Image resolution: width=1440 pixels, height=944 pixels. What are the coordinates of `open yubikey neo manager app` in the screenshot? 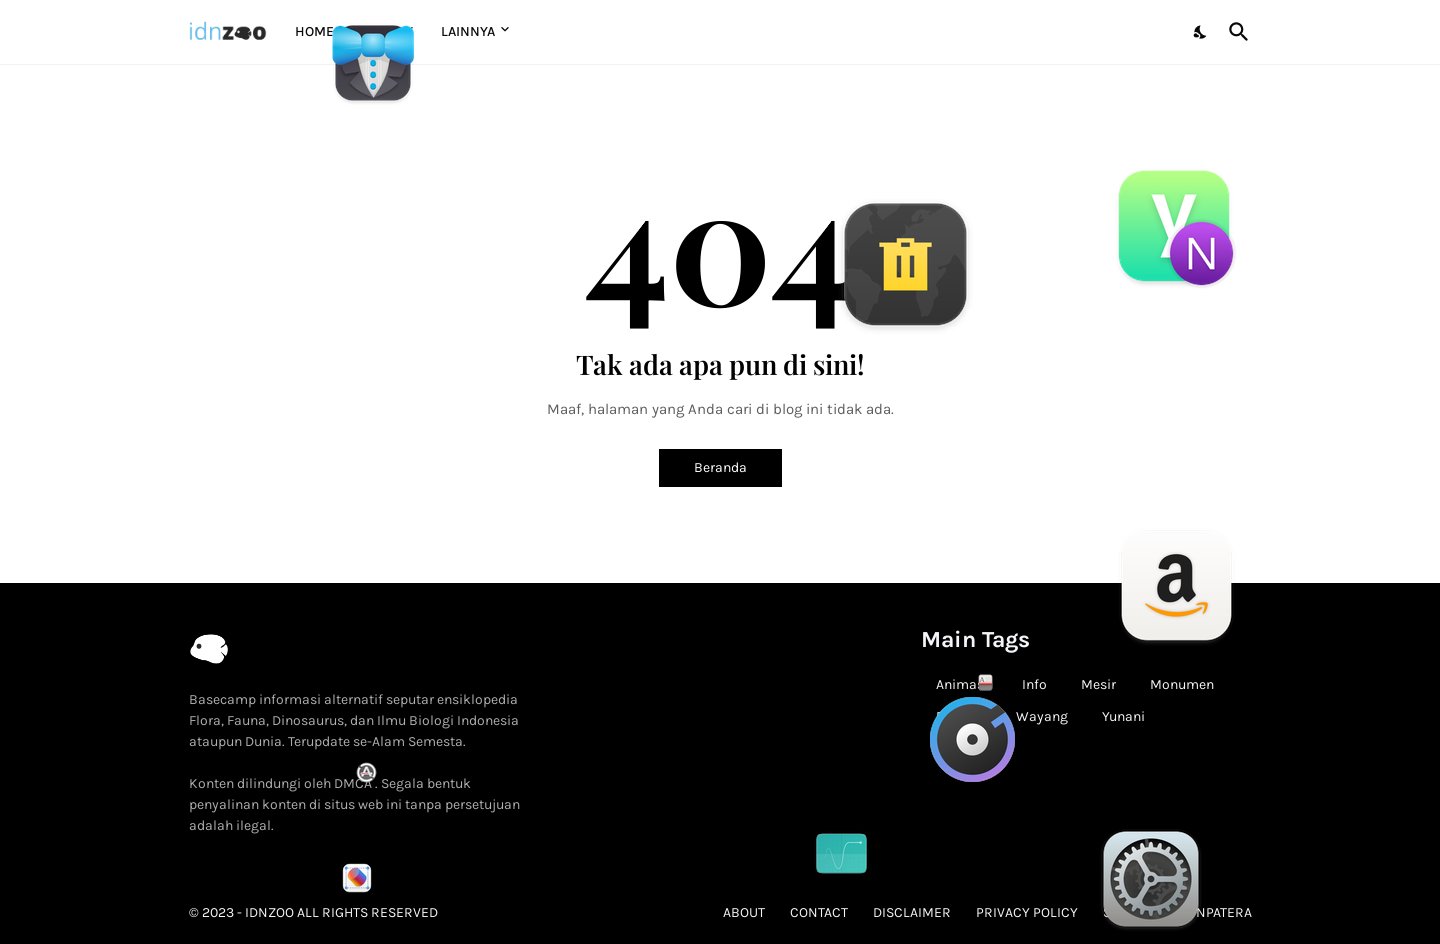 It's located at (1174, 226).